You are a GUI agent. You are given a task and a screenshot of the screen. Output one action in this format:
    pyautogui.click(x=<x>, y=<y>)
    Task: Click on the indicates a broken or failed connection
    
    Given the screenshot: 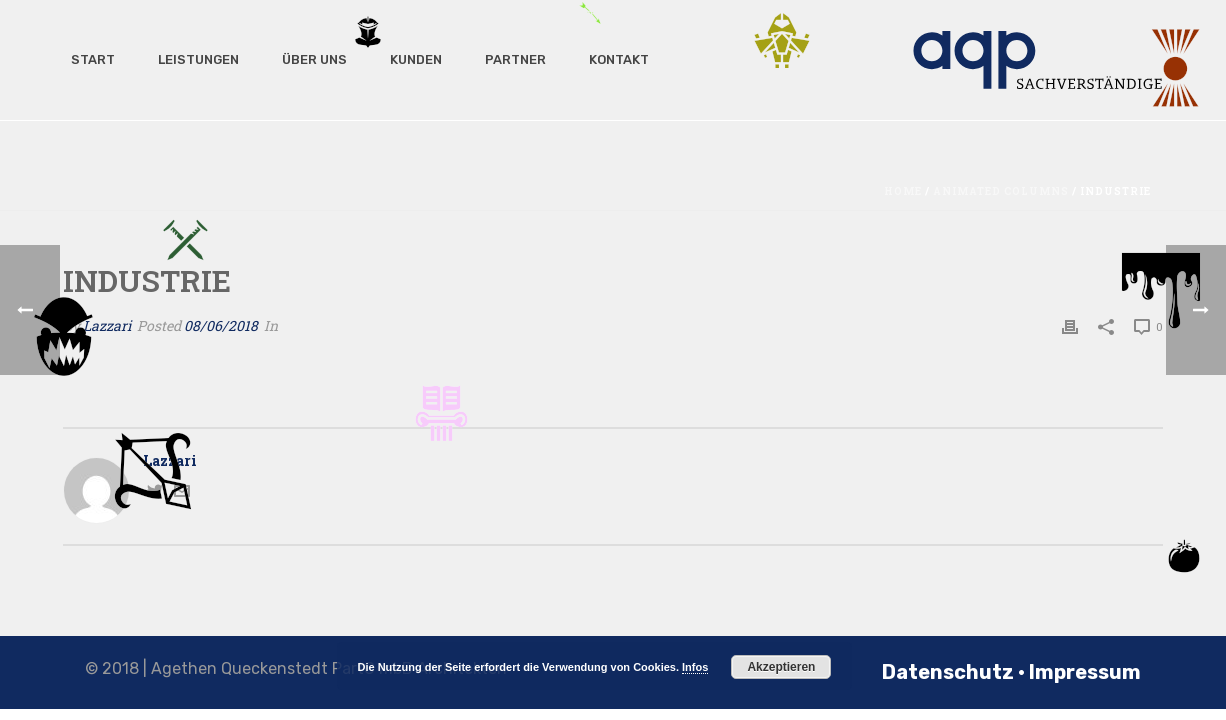 What is the action you would take?
    pyautogui.click(x=590, y=13)
    